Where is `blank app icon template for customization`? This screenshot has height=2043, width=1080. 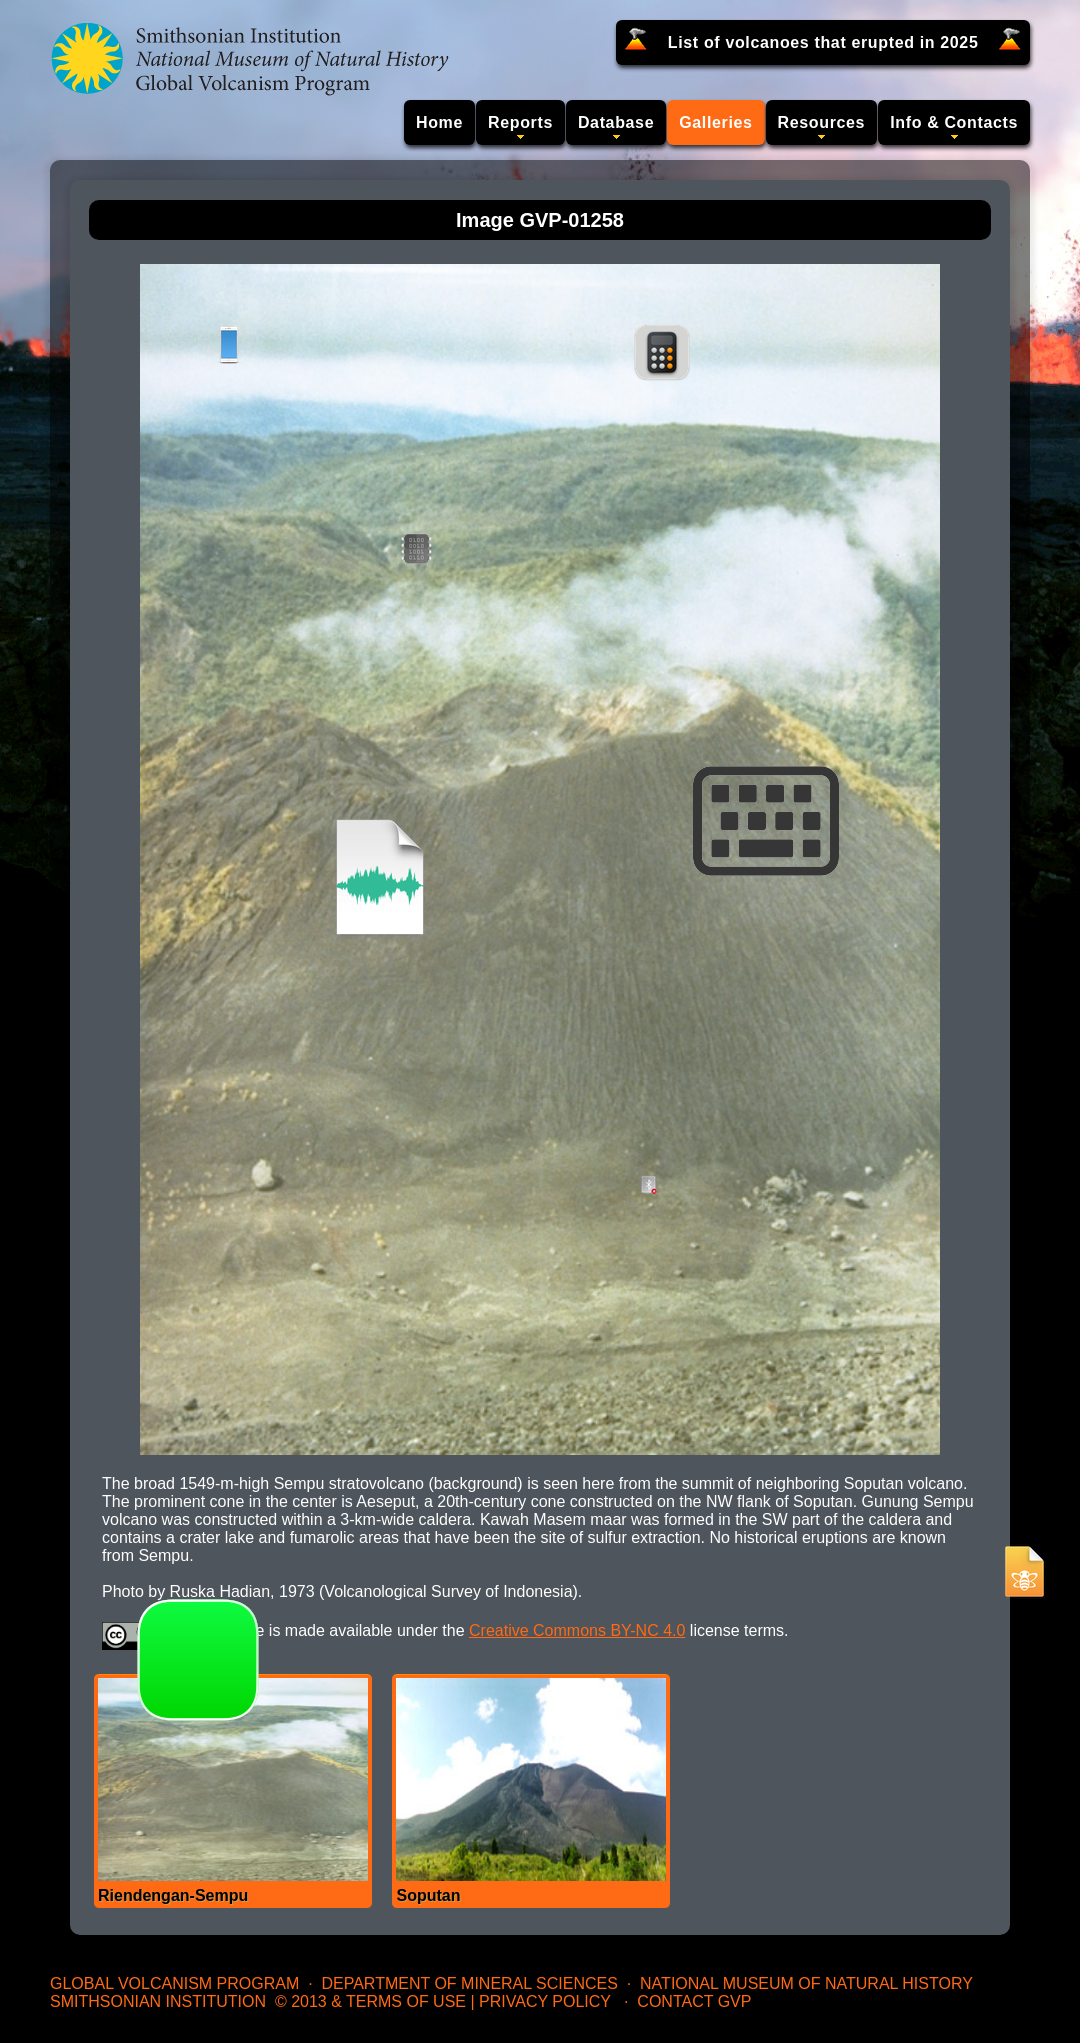 blank app icon template for customization is located at coordinates (198, 1660).